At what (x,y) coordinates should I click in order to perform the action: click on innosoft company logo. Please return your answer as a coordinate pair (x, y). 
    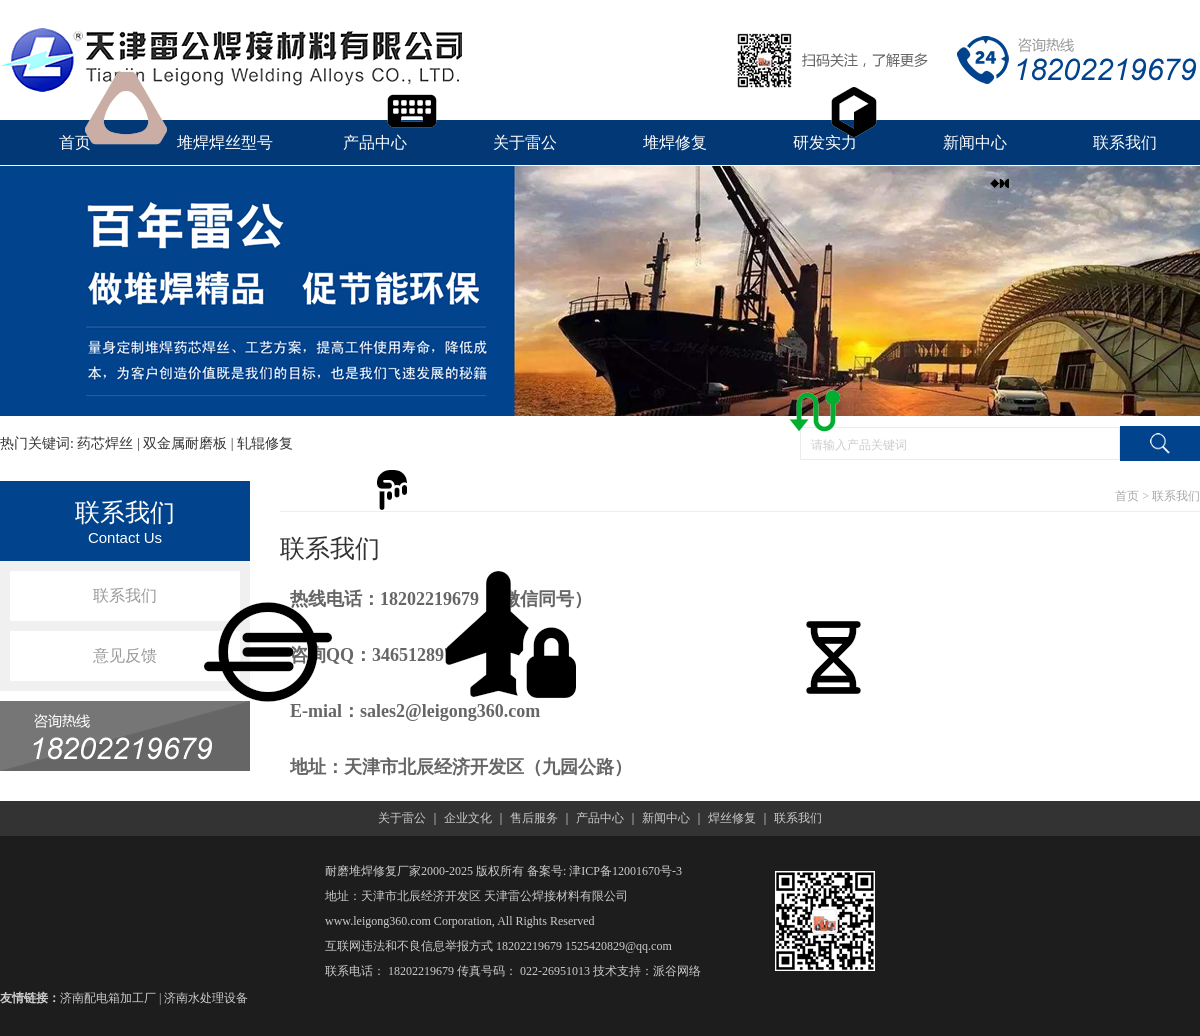
    Looking at the image, I should click on (999, 183).